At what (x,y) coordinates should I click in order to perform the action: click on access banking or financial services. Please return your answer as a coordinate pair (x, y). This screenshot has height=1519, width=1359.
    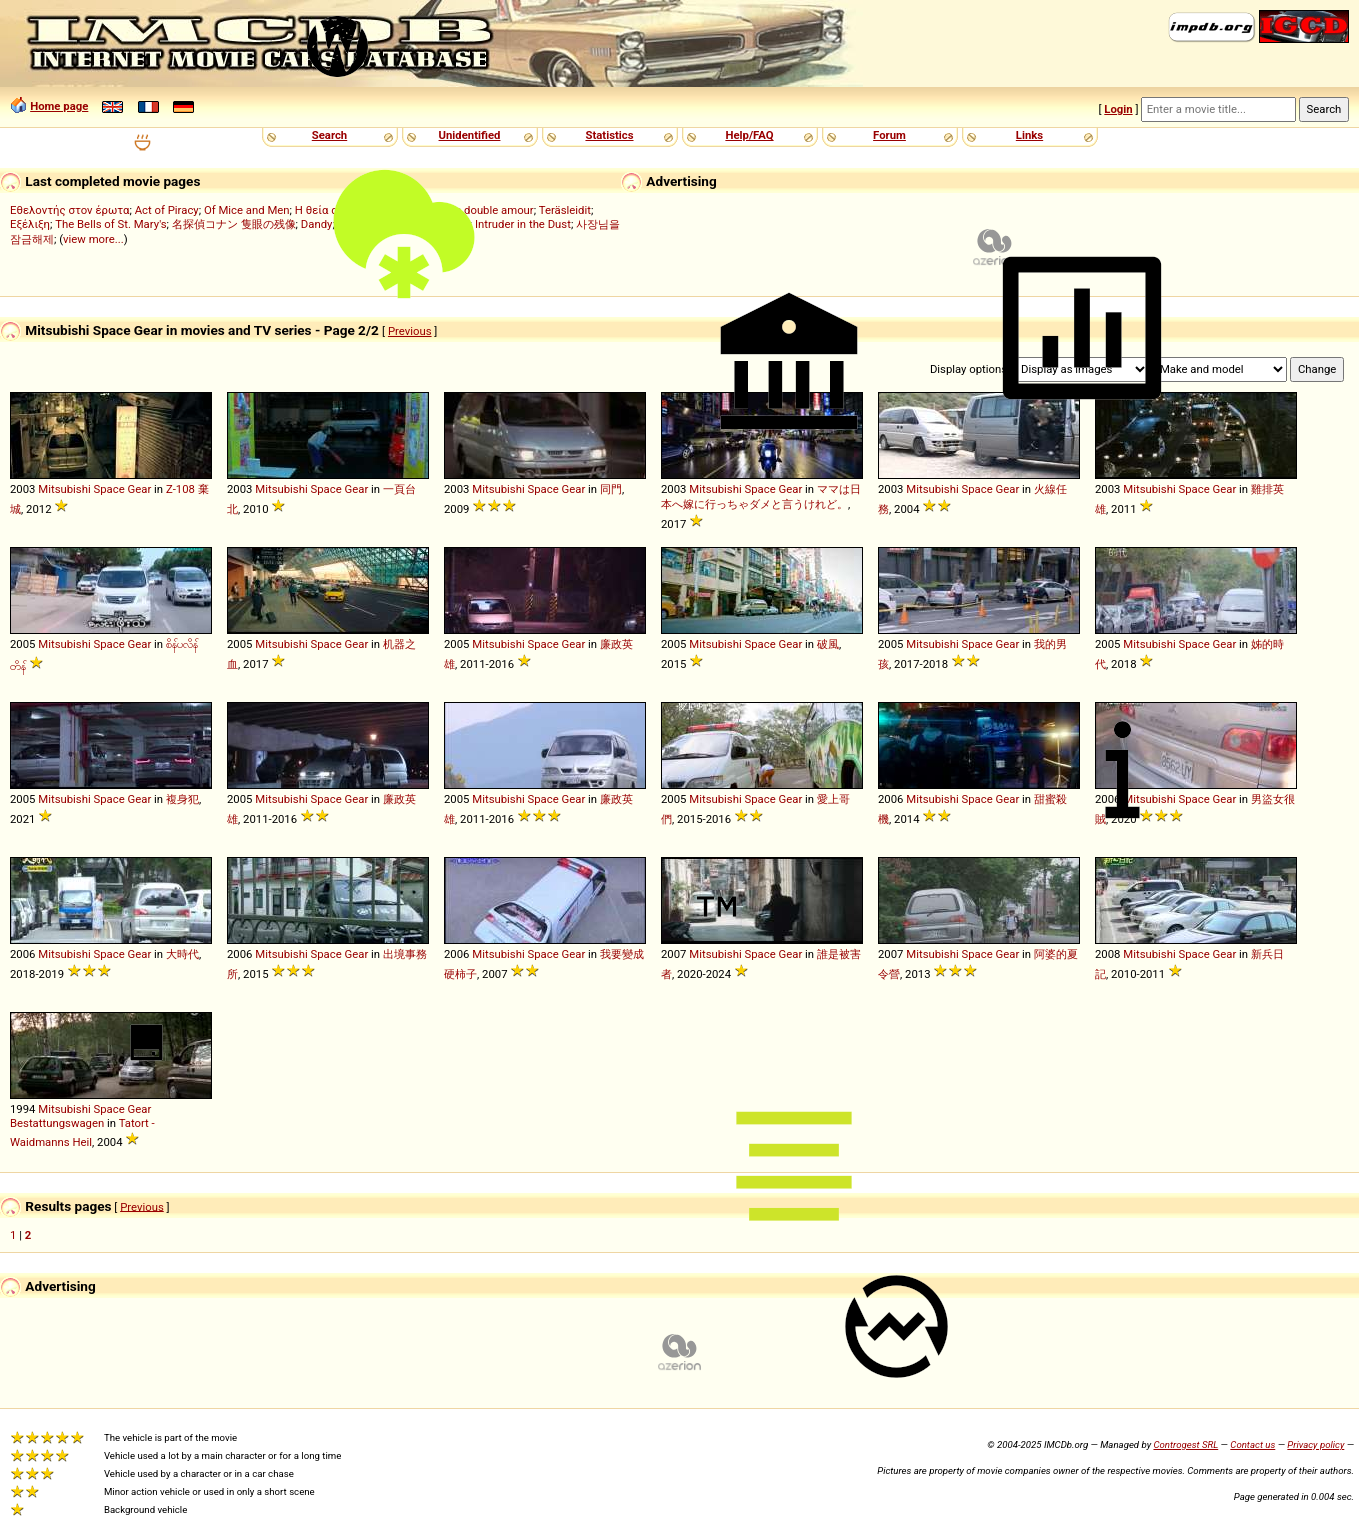
    Looking at the image, I should click on (789, 361).